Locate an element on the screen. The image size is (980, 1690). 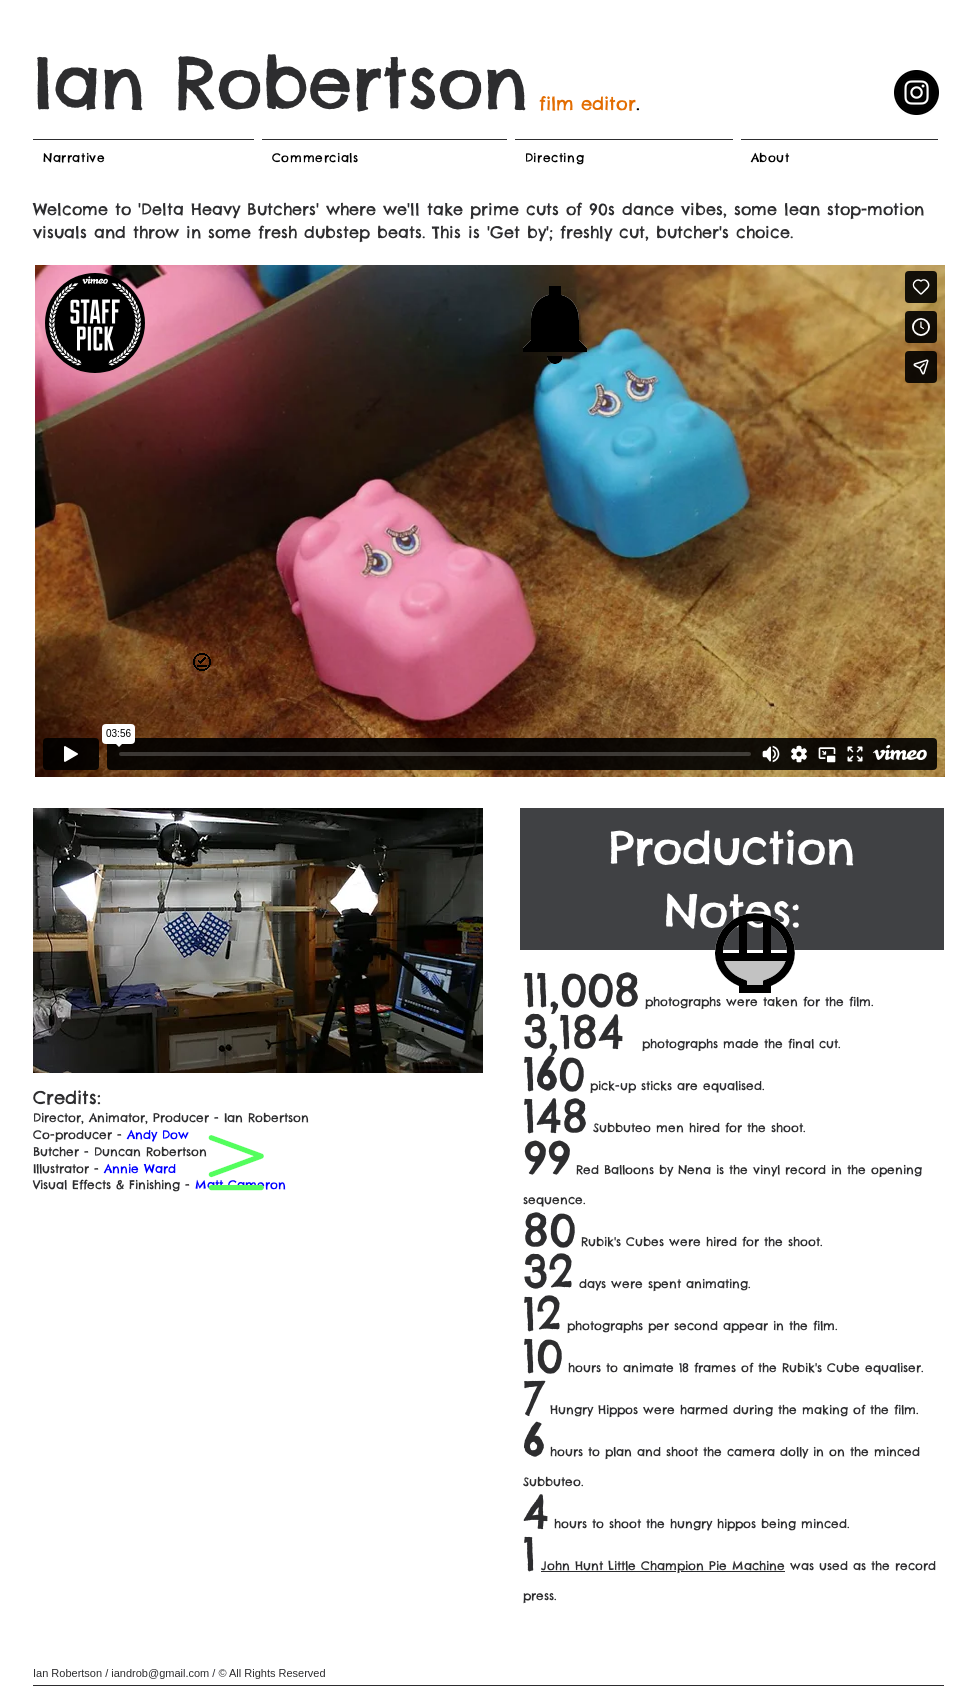
indicates content is available offline is located at coordinates (202, 662).